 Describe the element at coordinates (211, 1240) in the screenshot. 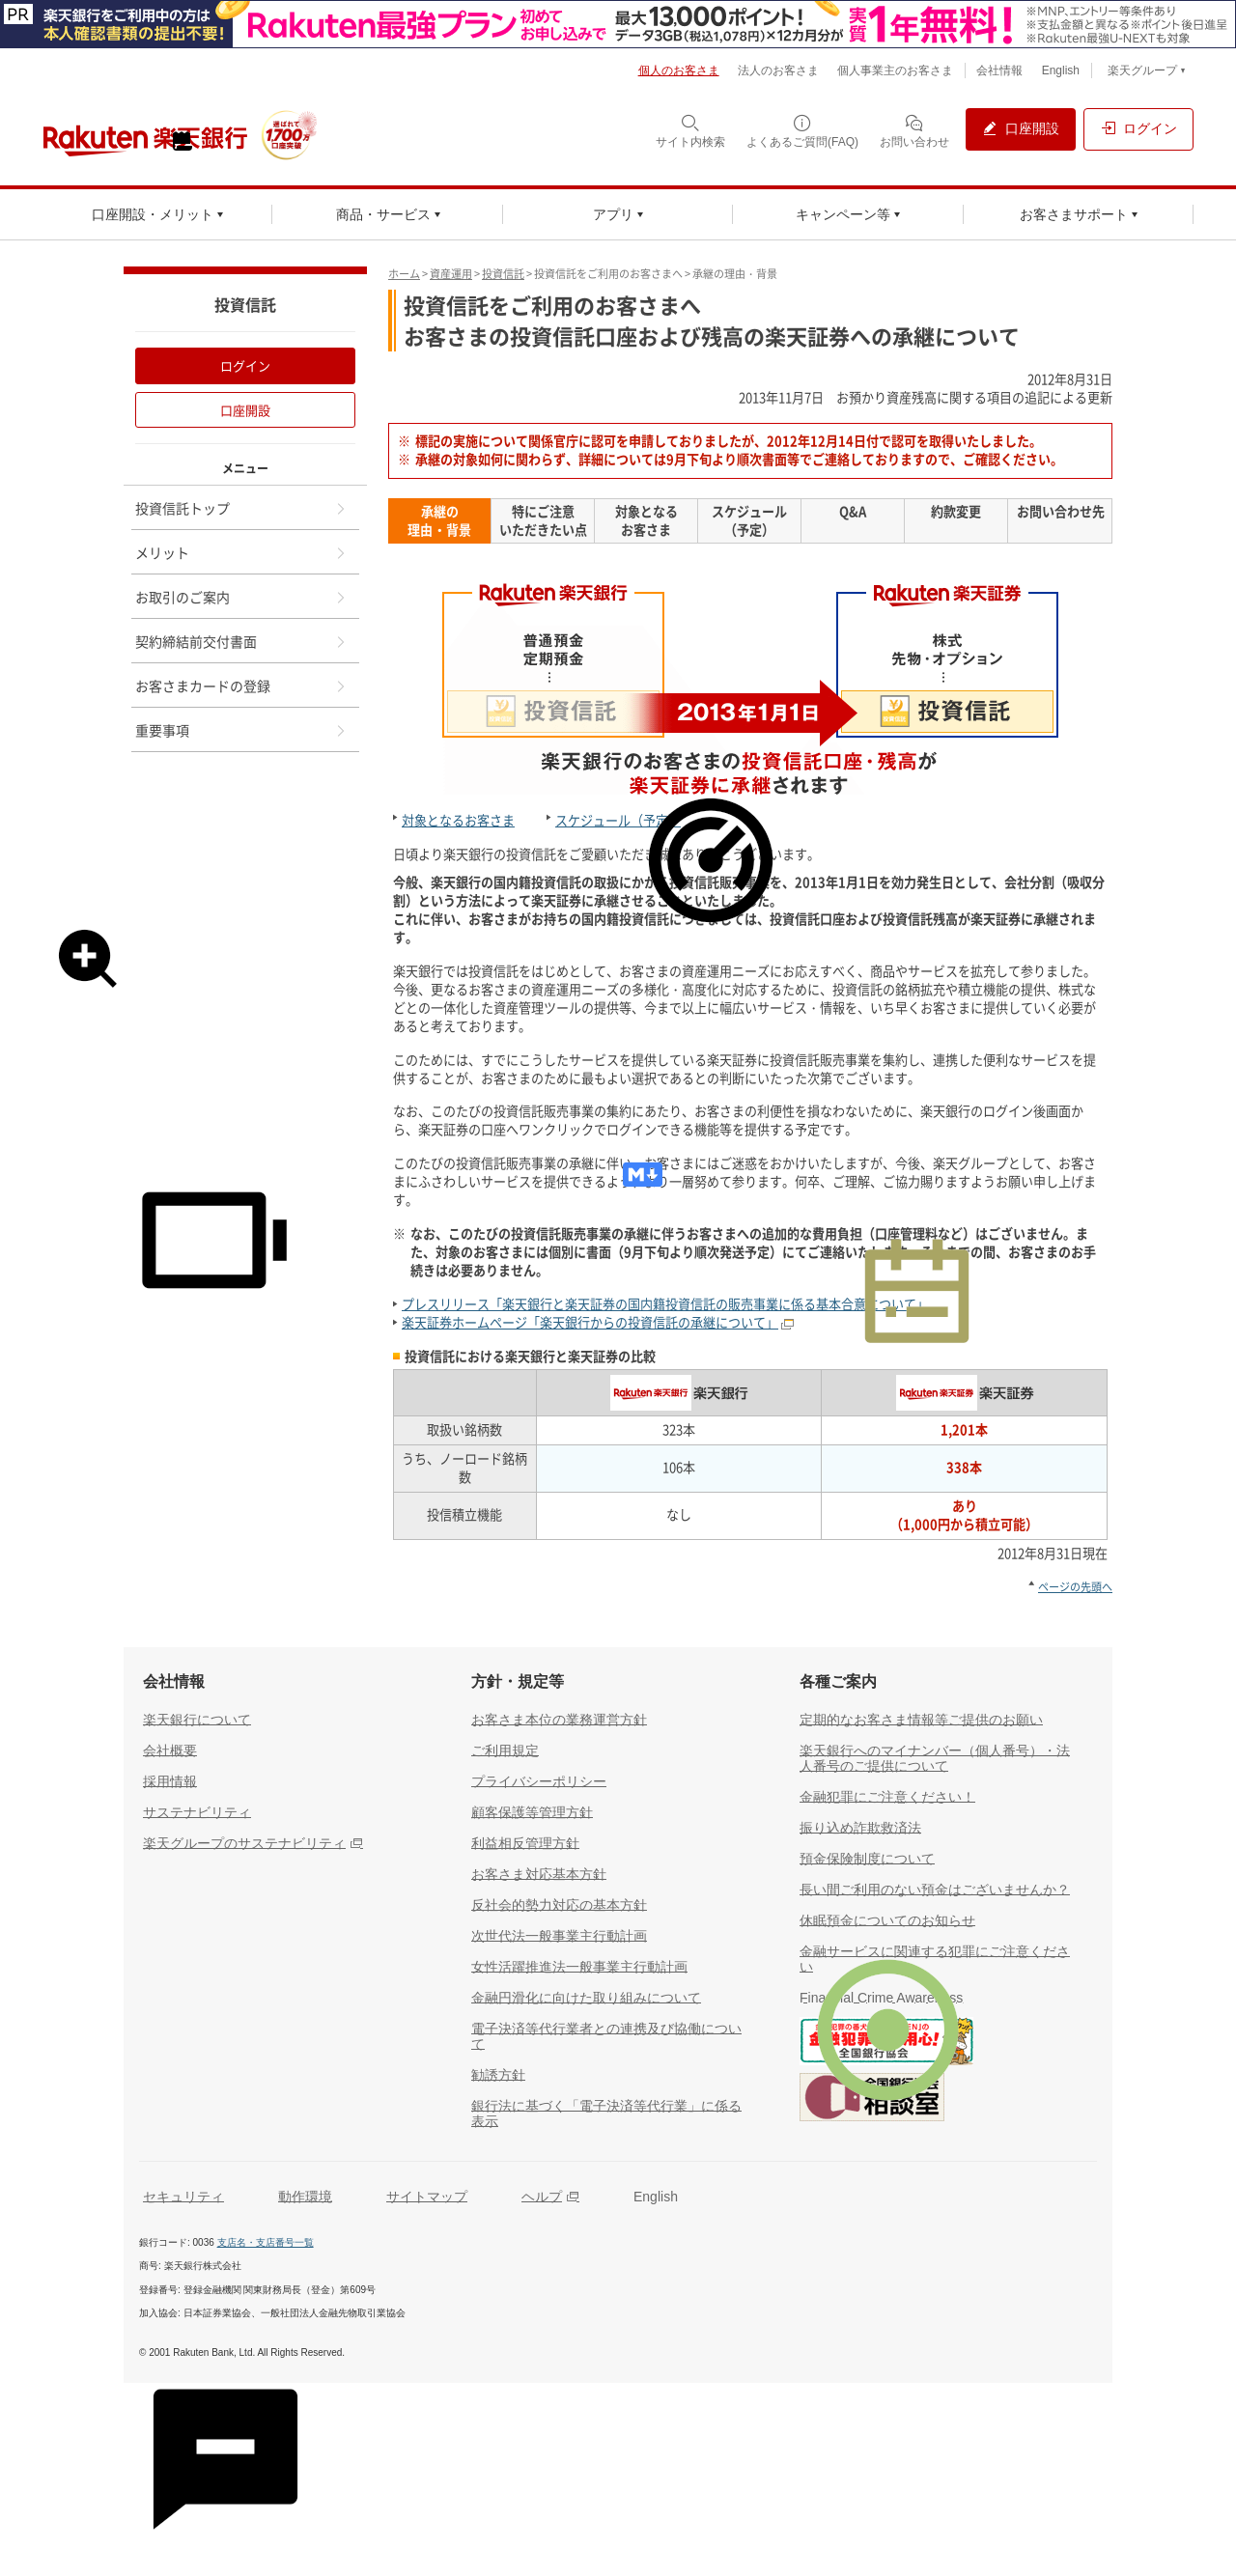

I see `view current battery level` at that location.